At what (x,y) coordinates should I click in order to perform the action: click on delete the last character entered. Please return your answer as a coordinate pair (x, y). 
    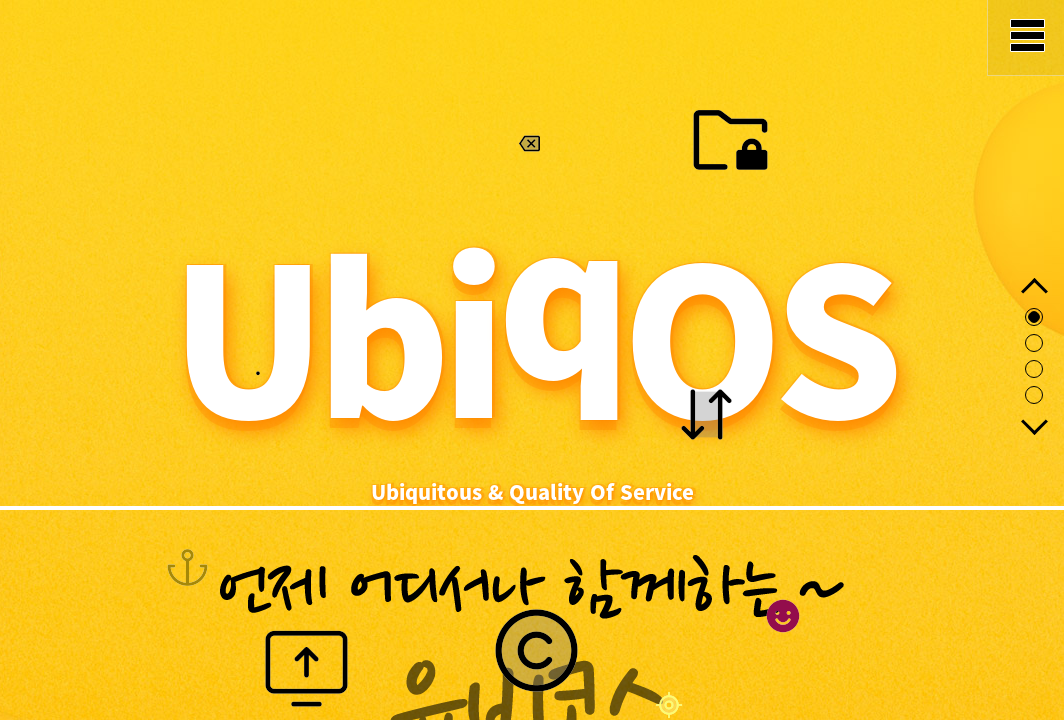
    Looking at the image, I should click on (529, 143).